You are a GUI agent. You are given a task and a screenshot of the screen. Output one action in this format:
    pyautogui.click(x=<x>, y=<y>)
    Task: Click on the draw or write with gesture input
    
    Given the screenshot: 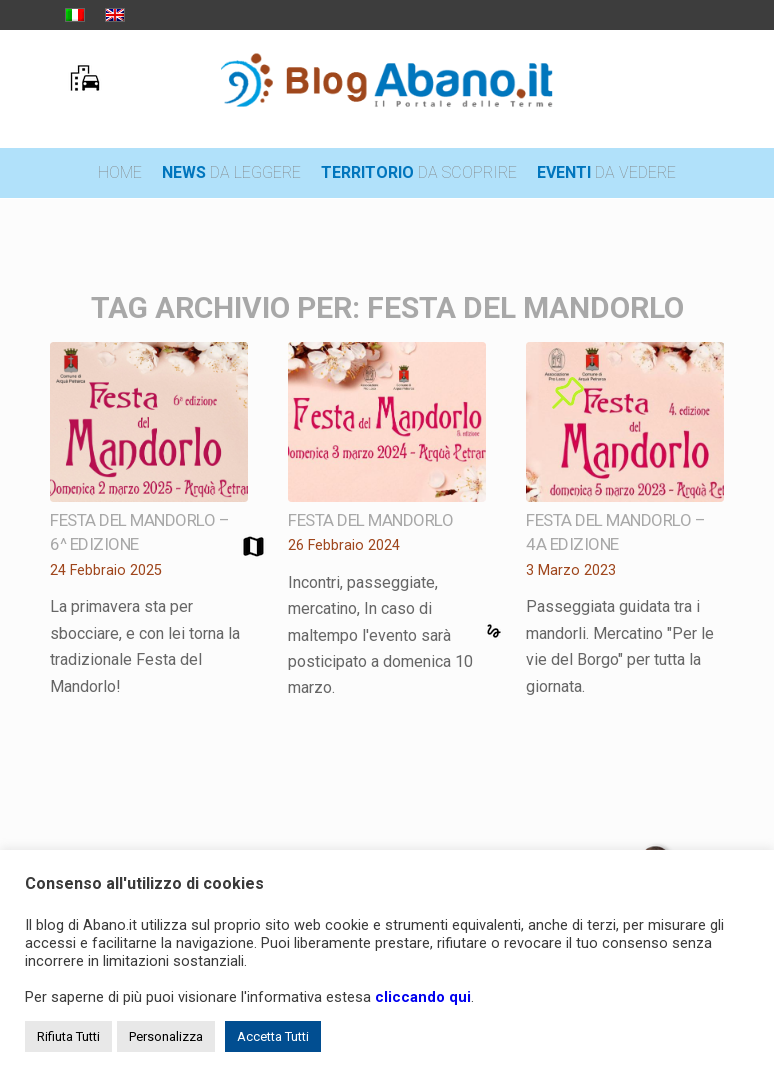 What is the action you would take?
    pyautogui.click(x=494, y=631)
    